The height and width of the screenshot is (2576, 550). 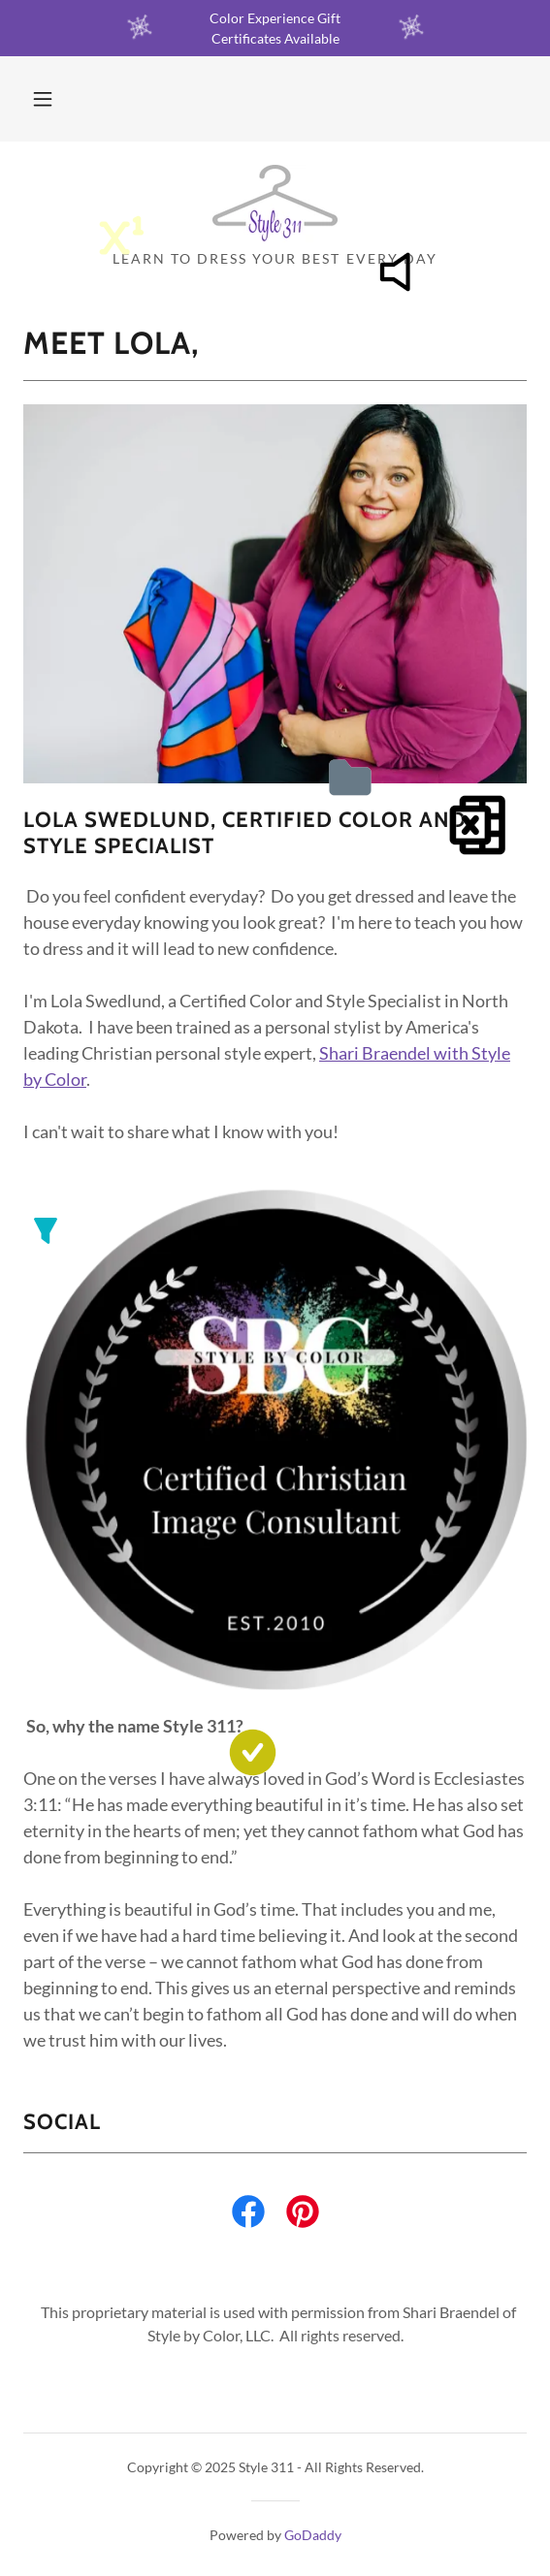 I want to click on filter results or content, so click(x=46, y=1229).